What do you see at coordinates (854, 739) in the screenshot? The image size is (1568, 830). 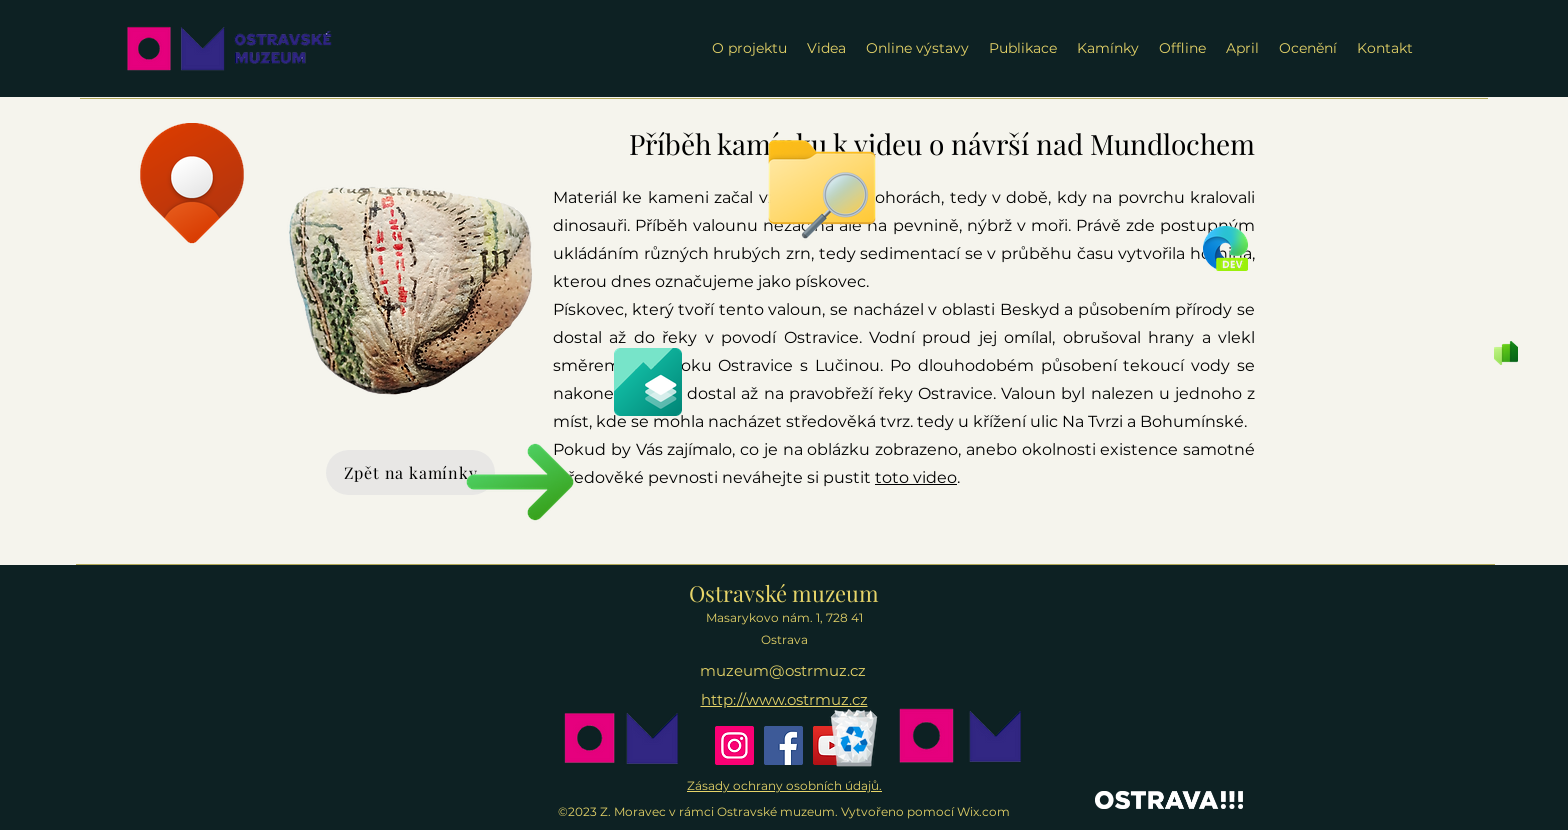 I see `open the recycle bin to view deleted files` at bounding box center [854, 739].